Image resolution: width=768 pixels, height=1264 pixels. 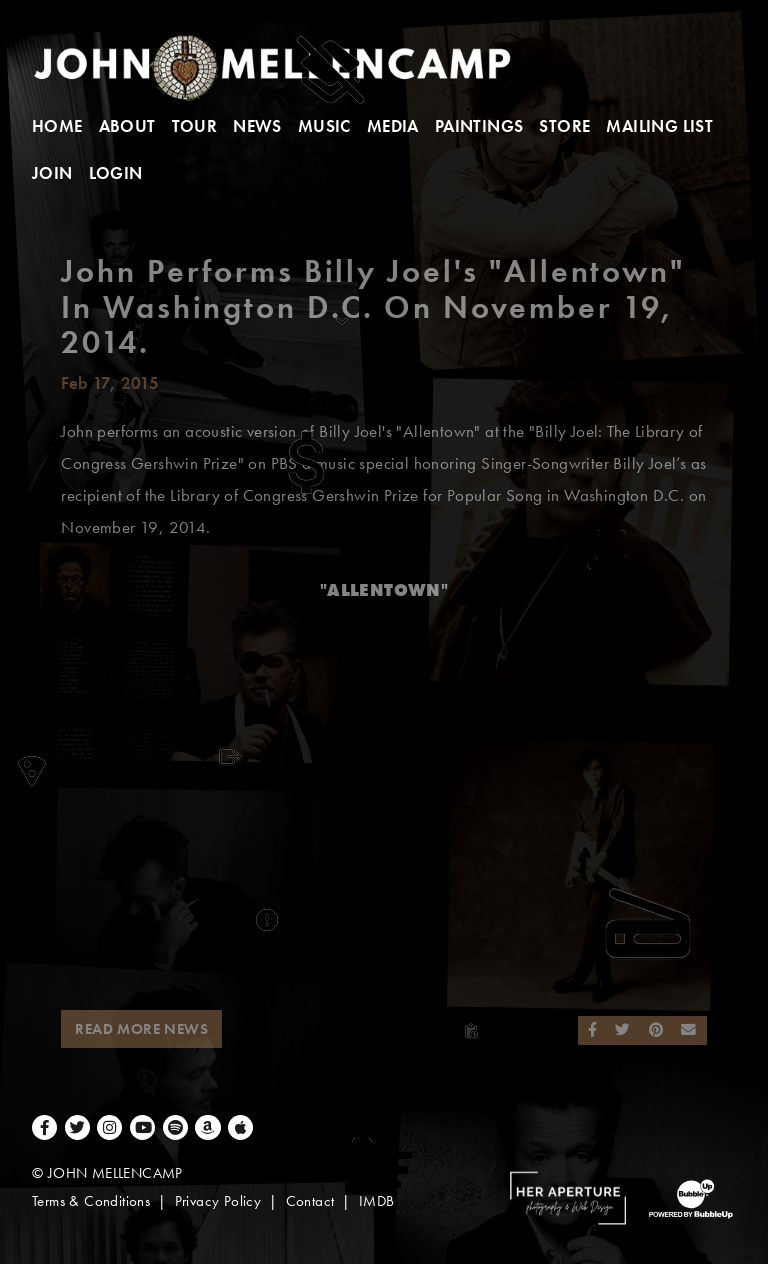 What do you see at coordinates (376, 1166) in the screenshot?
I see `delete all selected items` at bounding box center [376, 1166].